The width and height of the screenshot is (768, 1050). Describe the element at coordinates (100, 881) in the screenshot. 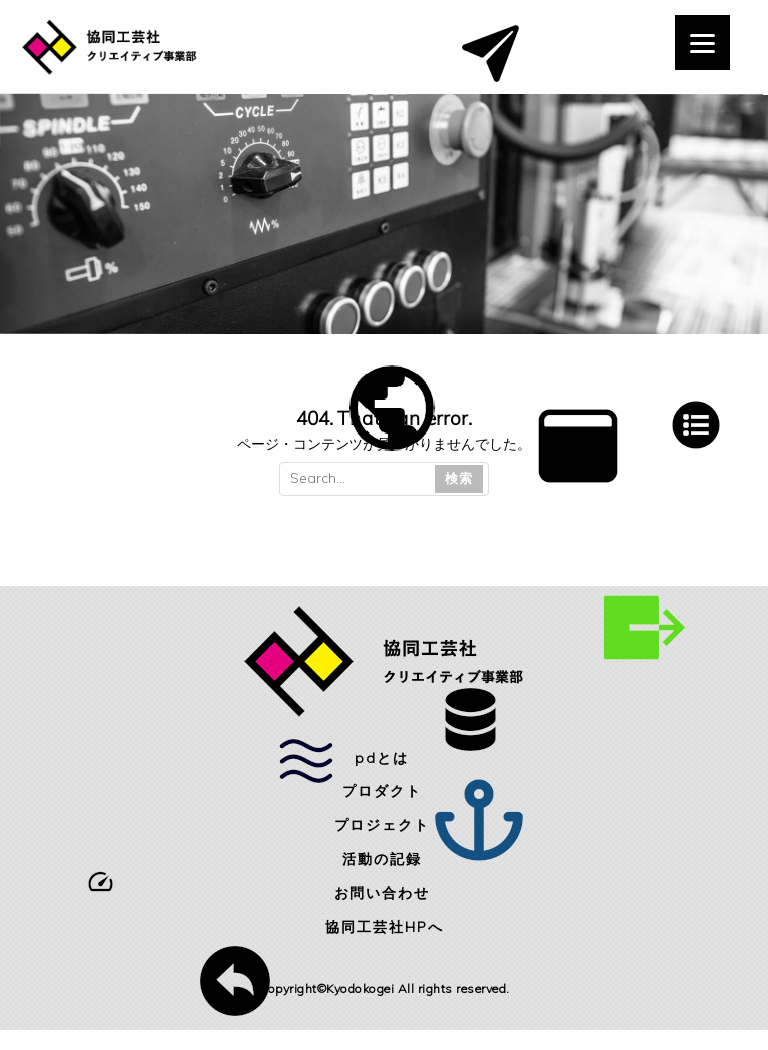

I see `adjust playback speed settings` at that location.